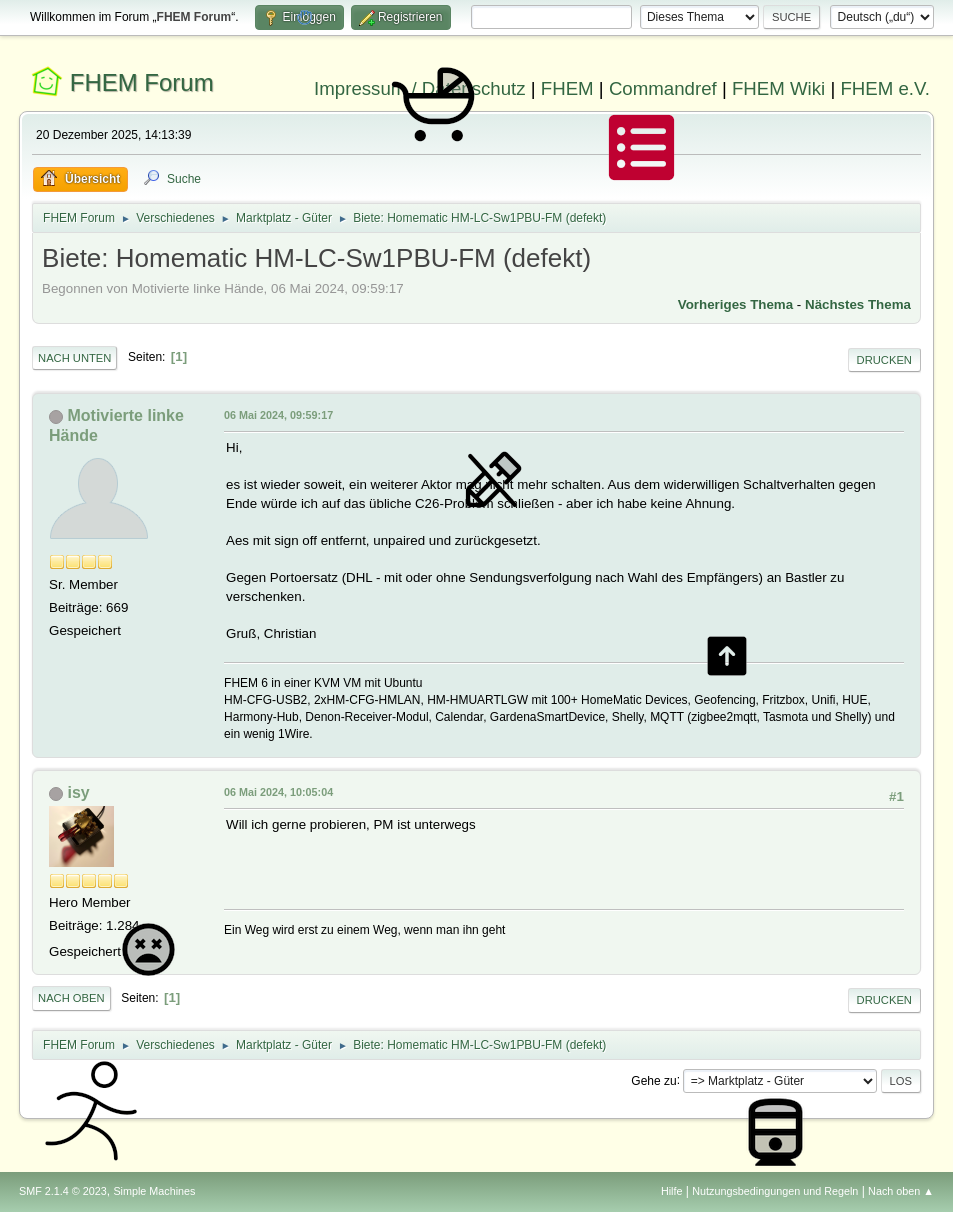 The height and width of the screenshot is (1212, 953). Describe the element at coordinates (641, 147) in the screenshot. I see `view items in list format` at that location.